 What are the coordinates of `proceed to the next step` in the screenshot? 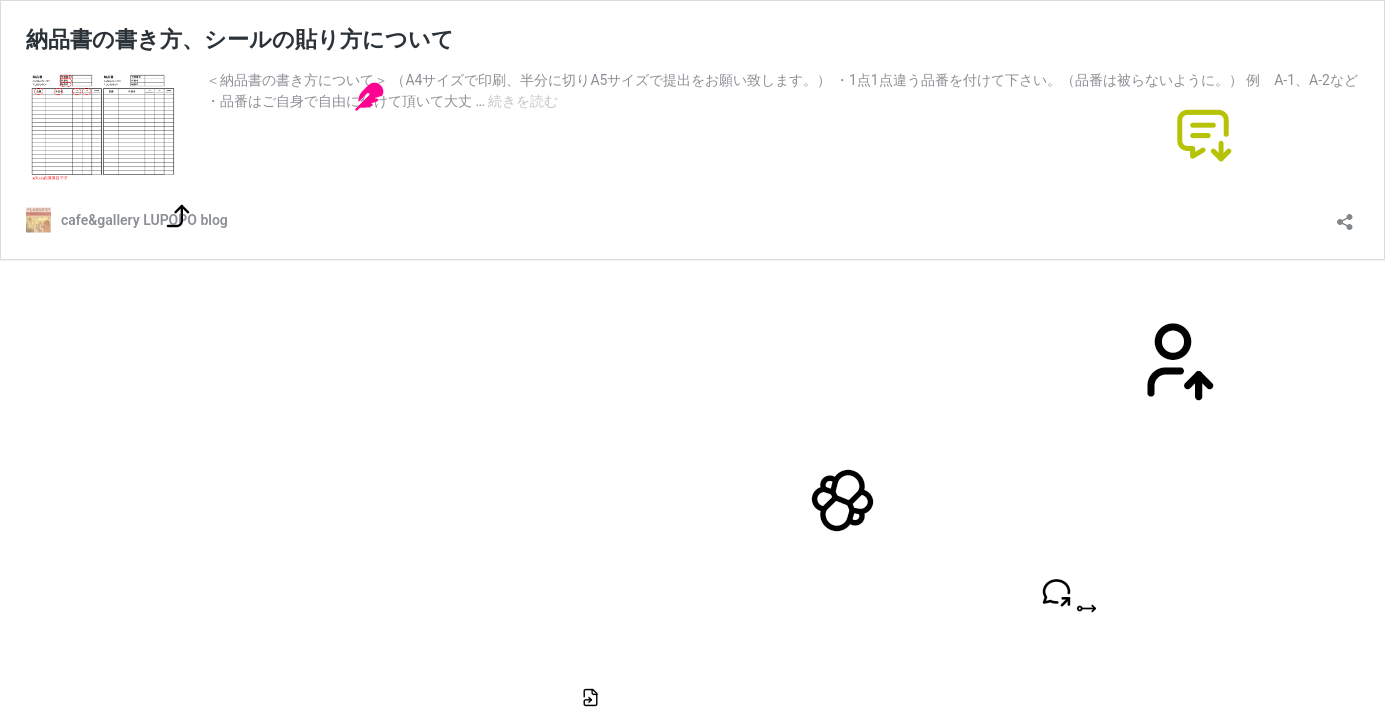 It's located at (1086, 608).